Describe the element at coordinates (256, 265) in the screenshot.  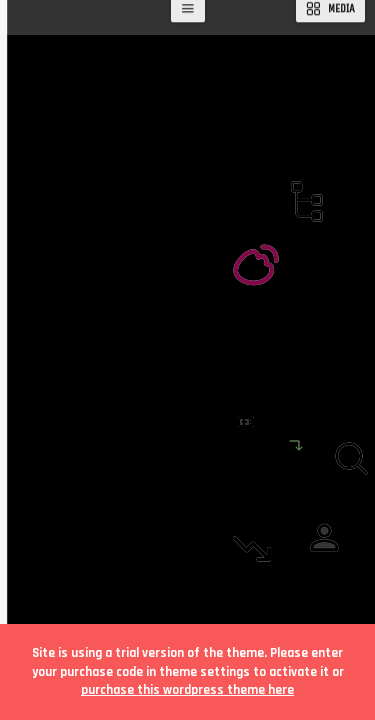
I see `open weibo app` at that location.